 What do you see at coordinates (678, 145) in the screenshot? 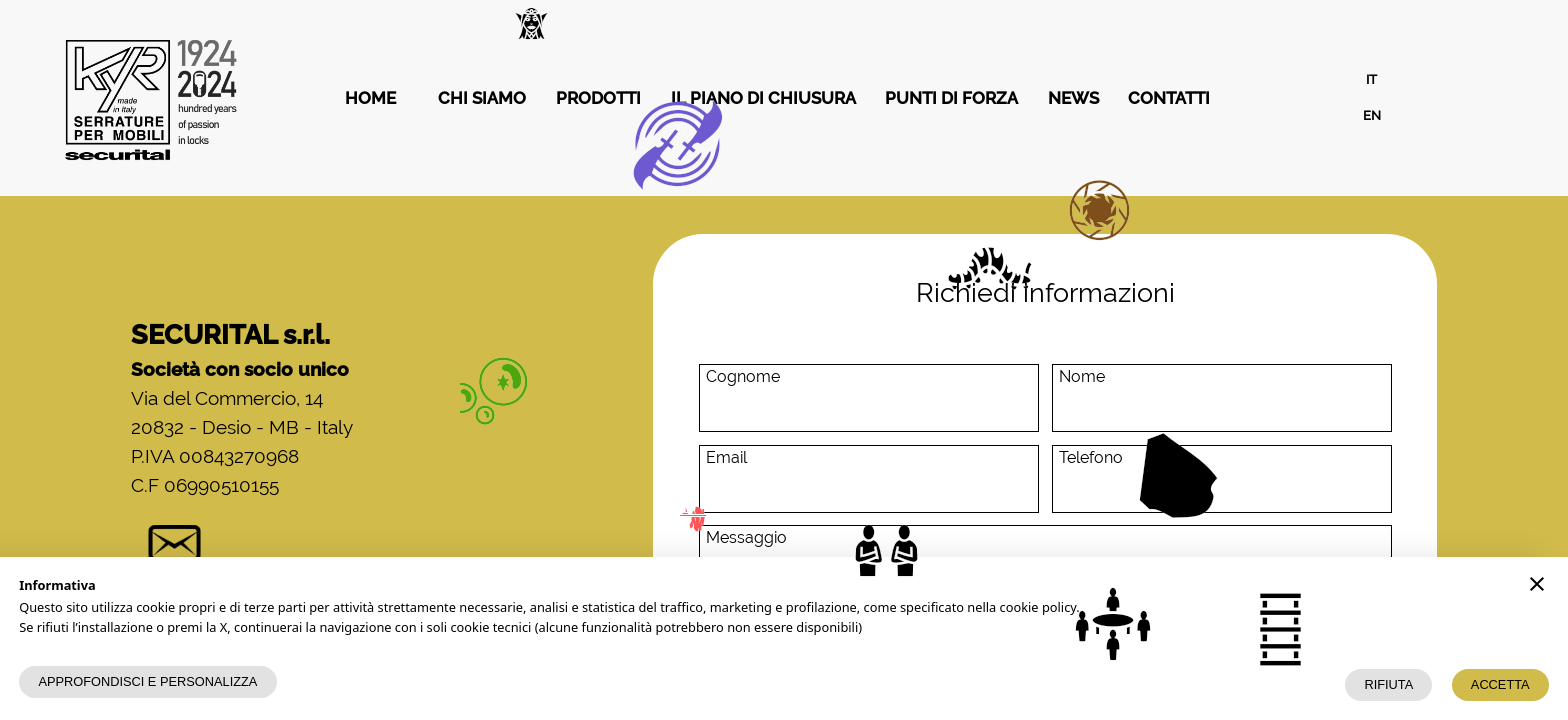
I see `activate spinning blade attack or ability` at bounding box center [678, 145].